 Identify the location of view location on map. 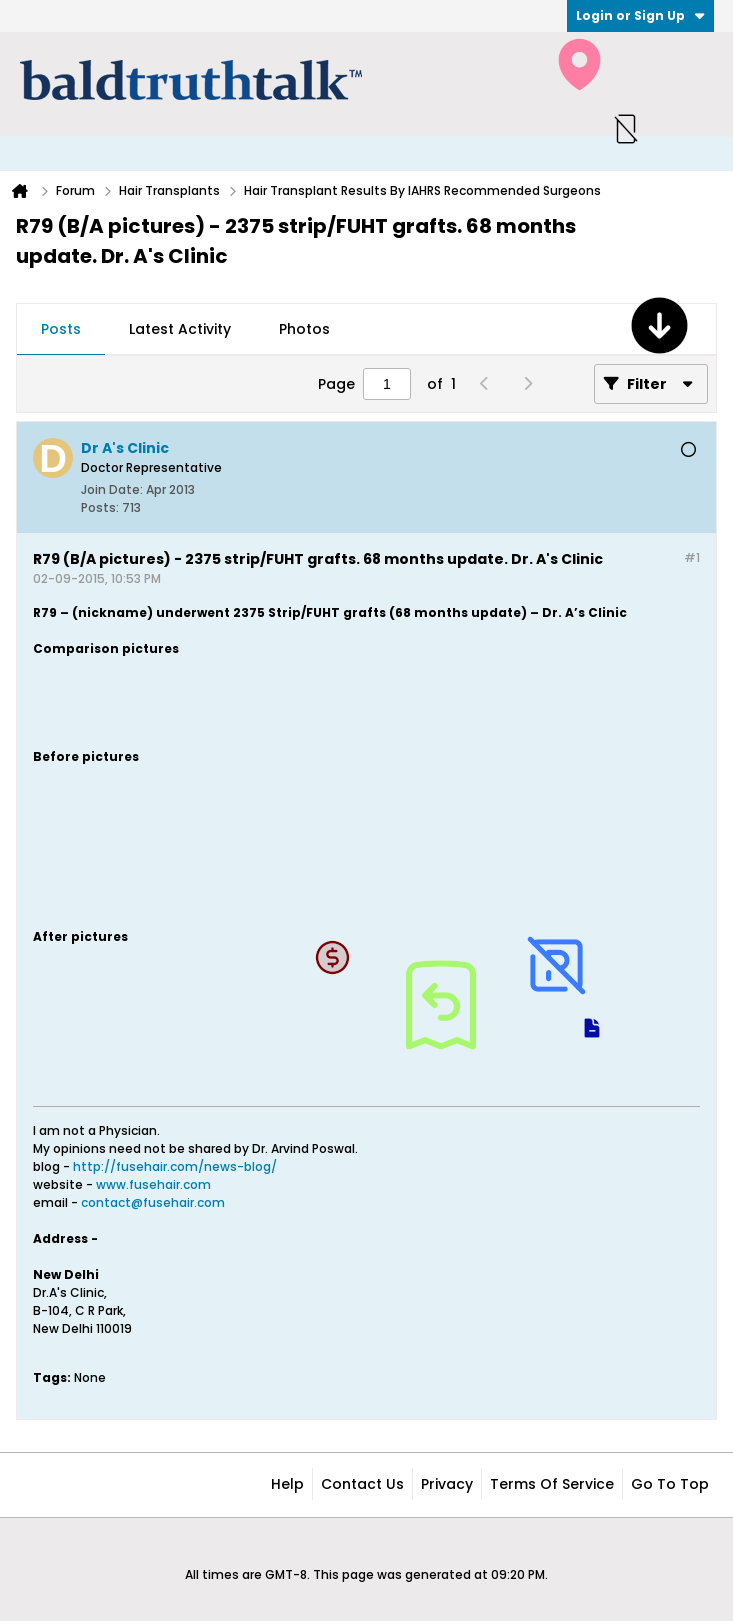
(579, 63).